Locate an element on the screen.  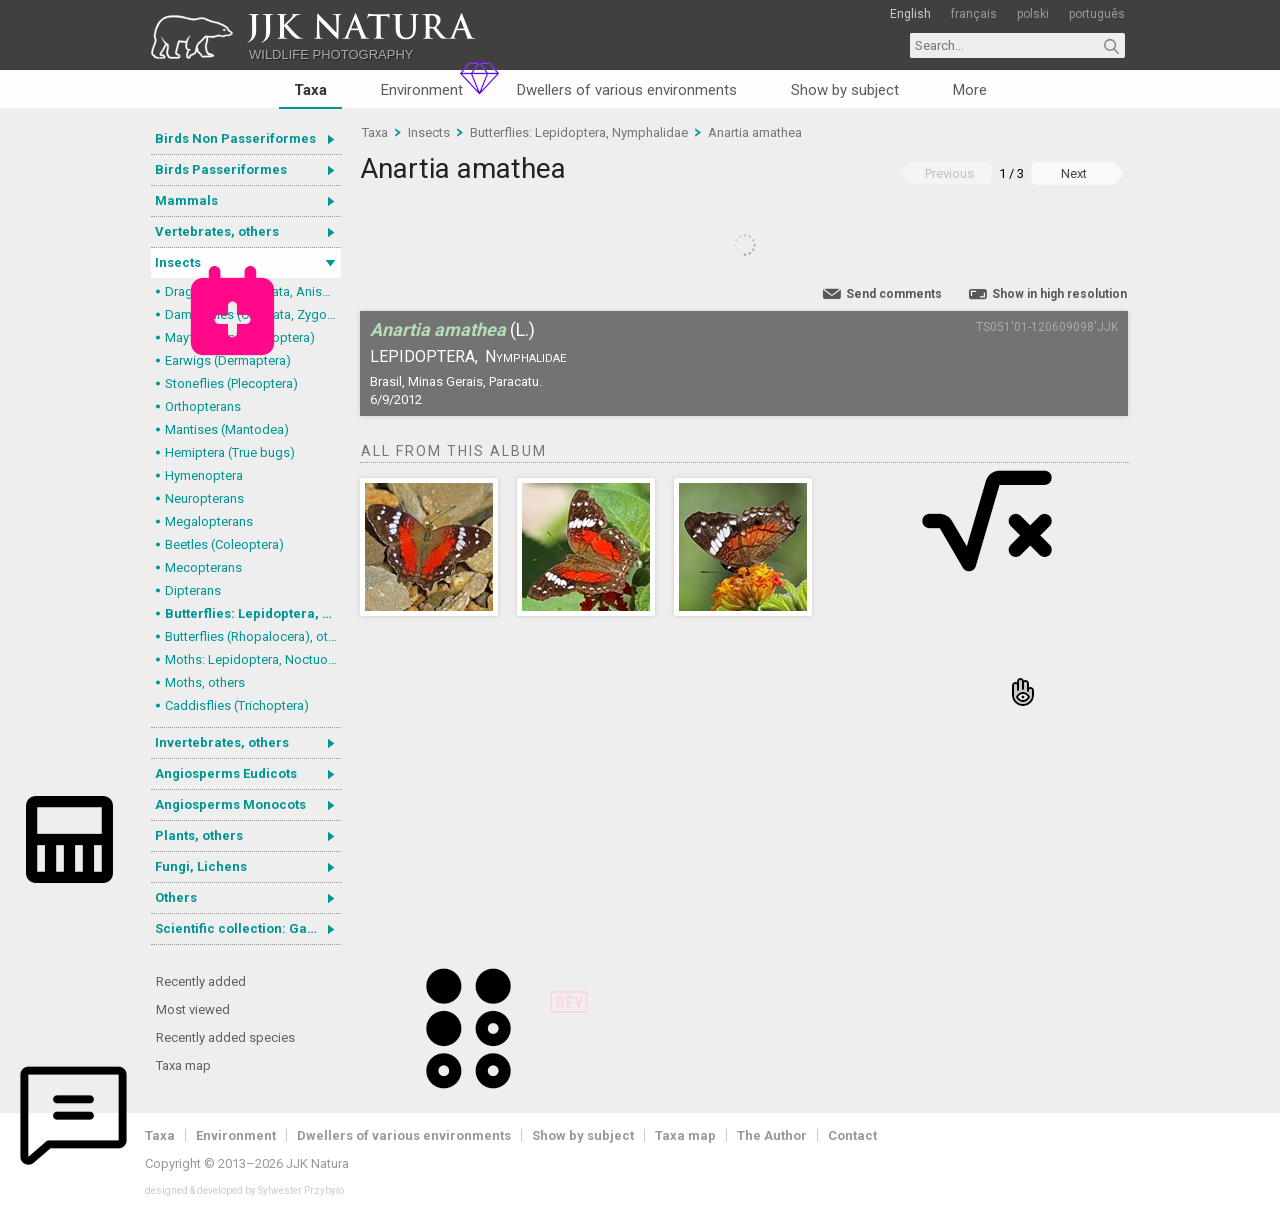
open a chat or messaging feature is located at coordinates (73, 1107).